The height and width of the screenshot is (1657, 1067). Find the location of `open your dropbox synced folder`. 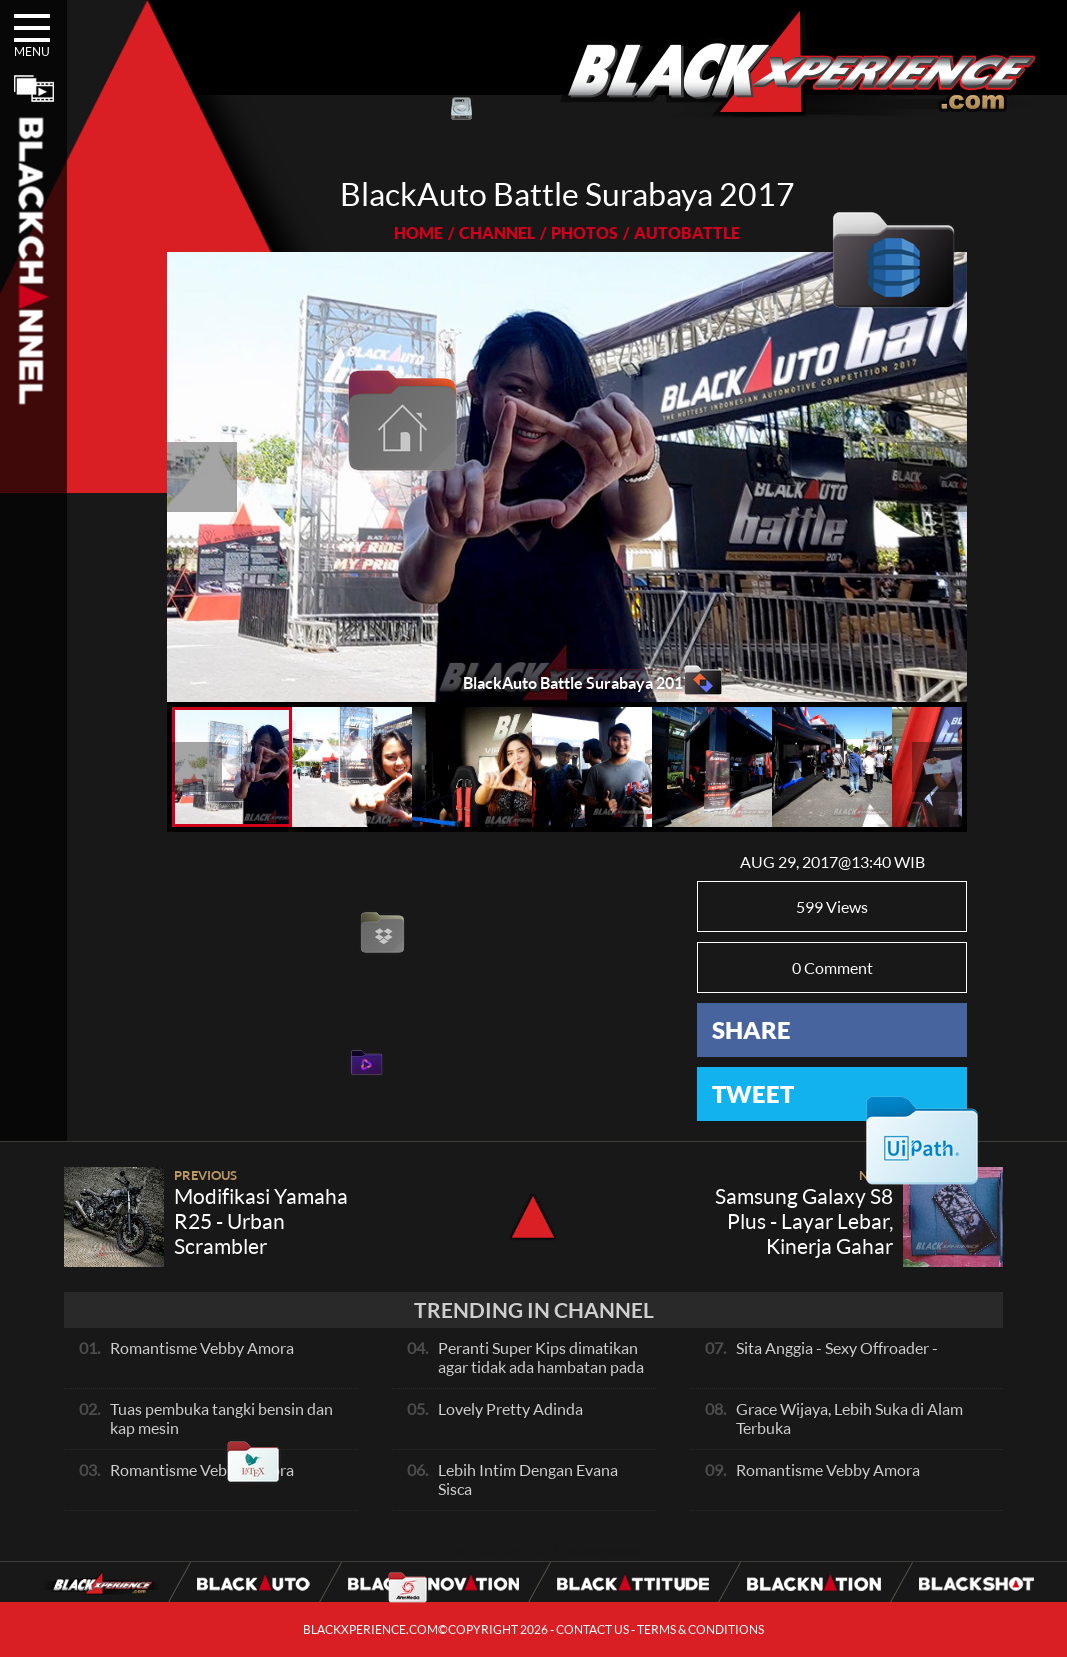

open your dropbox synced folder is located at coordinates (382, 932).